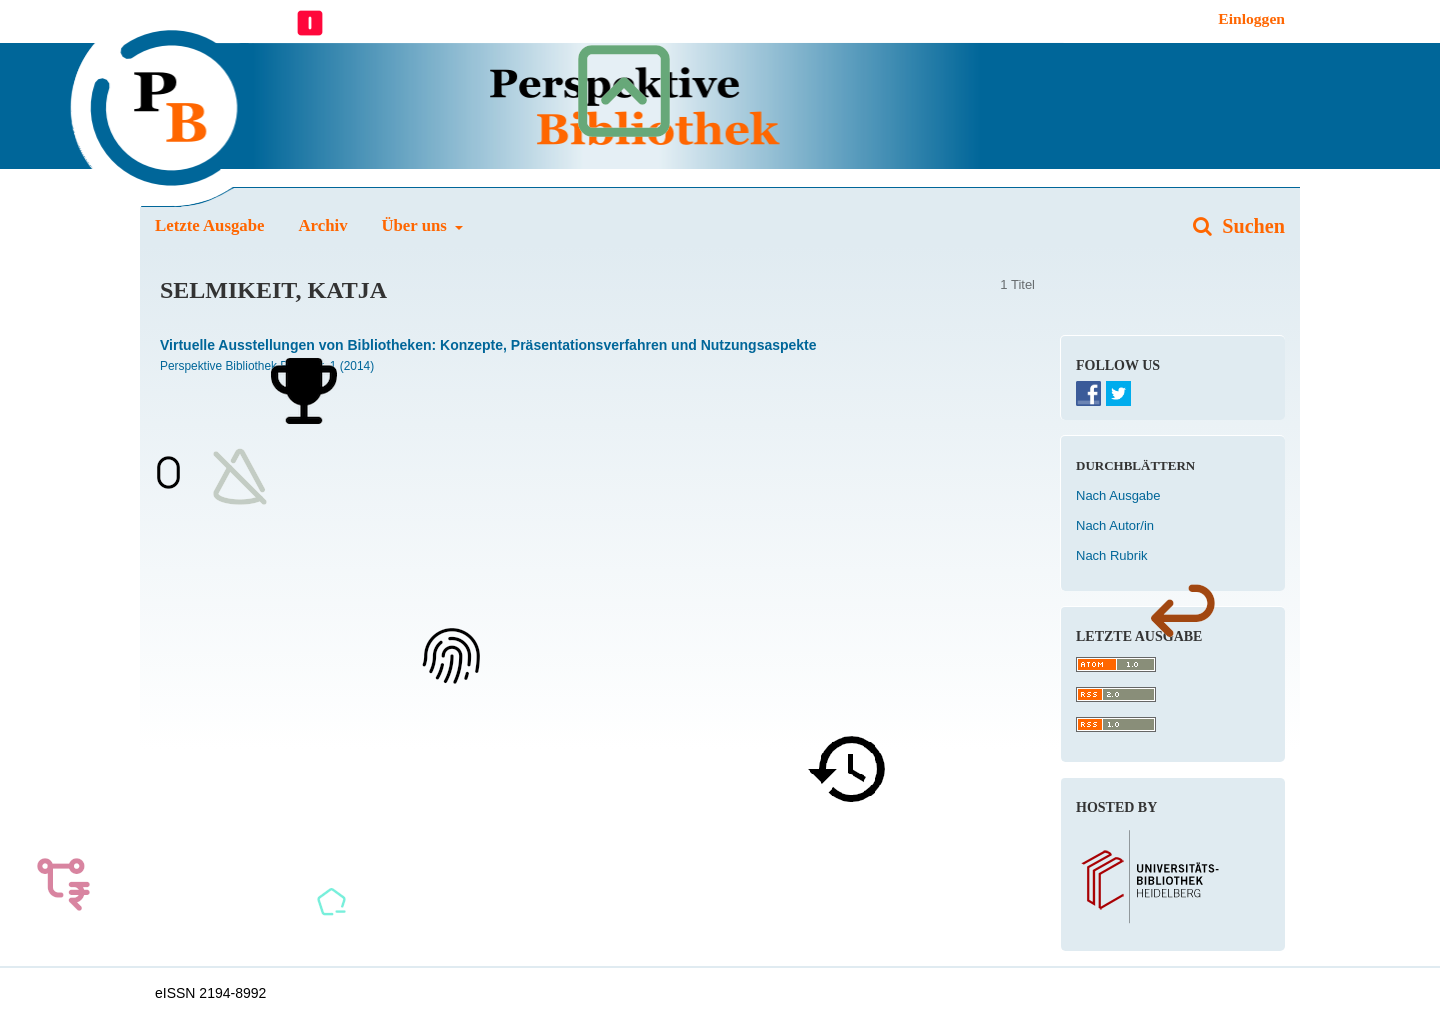 This screenshot has width=1440, height=1018. Describe the element at coordinates (304, 391) in the screenshot. I see `view achievements or awards` at that location.